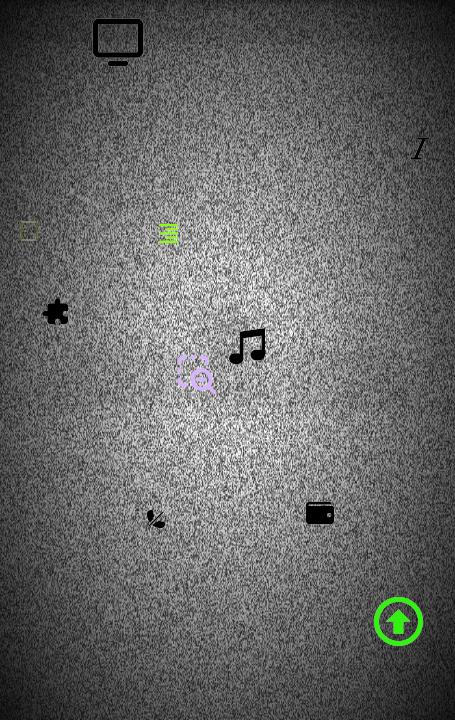  I want to click on view screenplay or script documents, so click(29, 231).